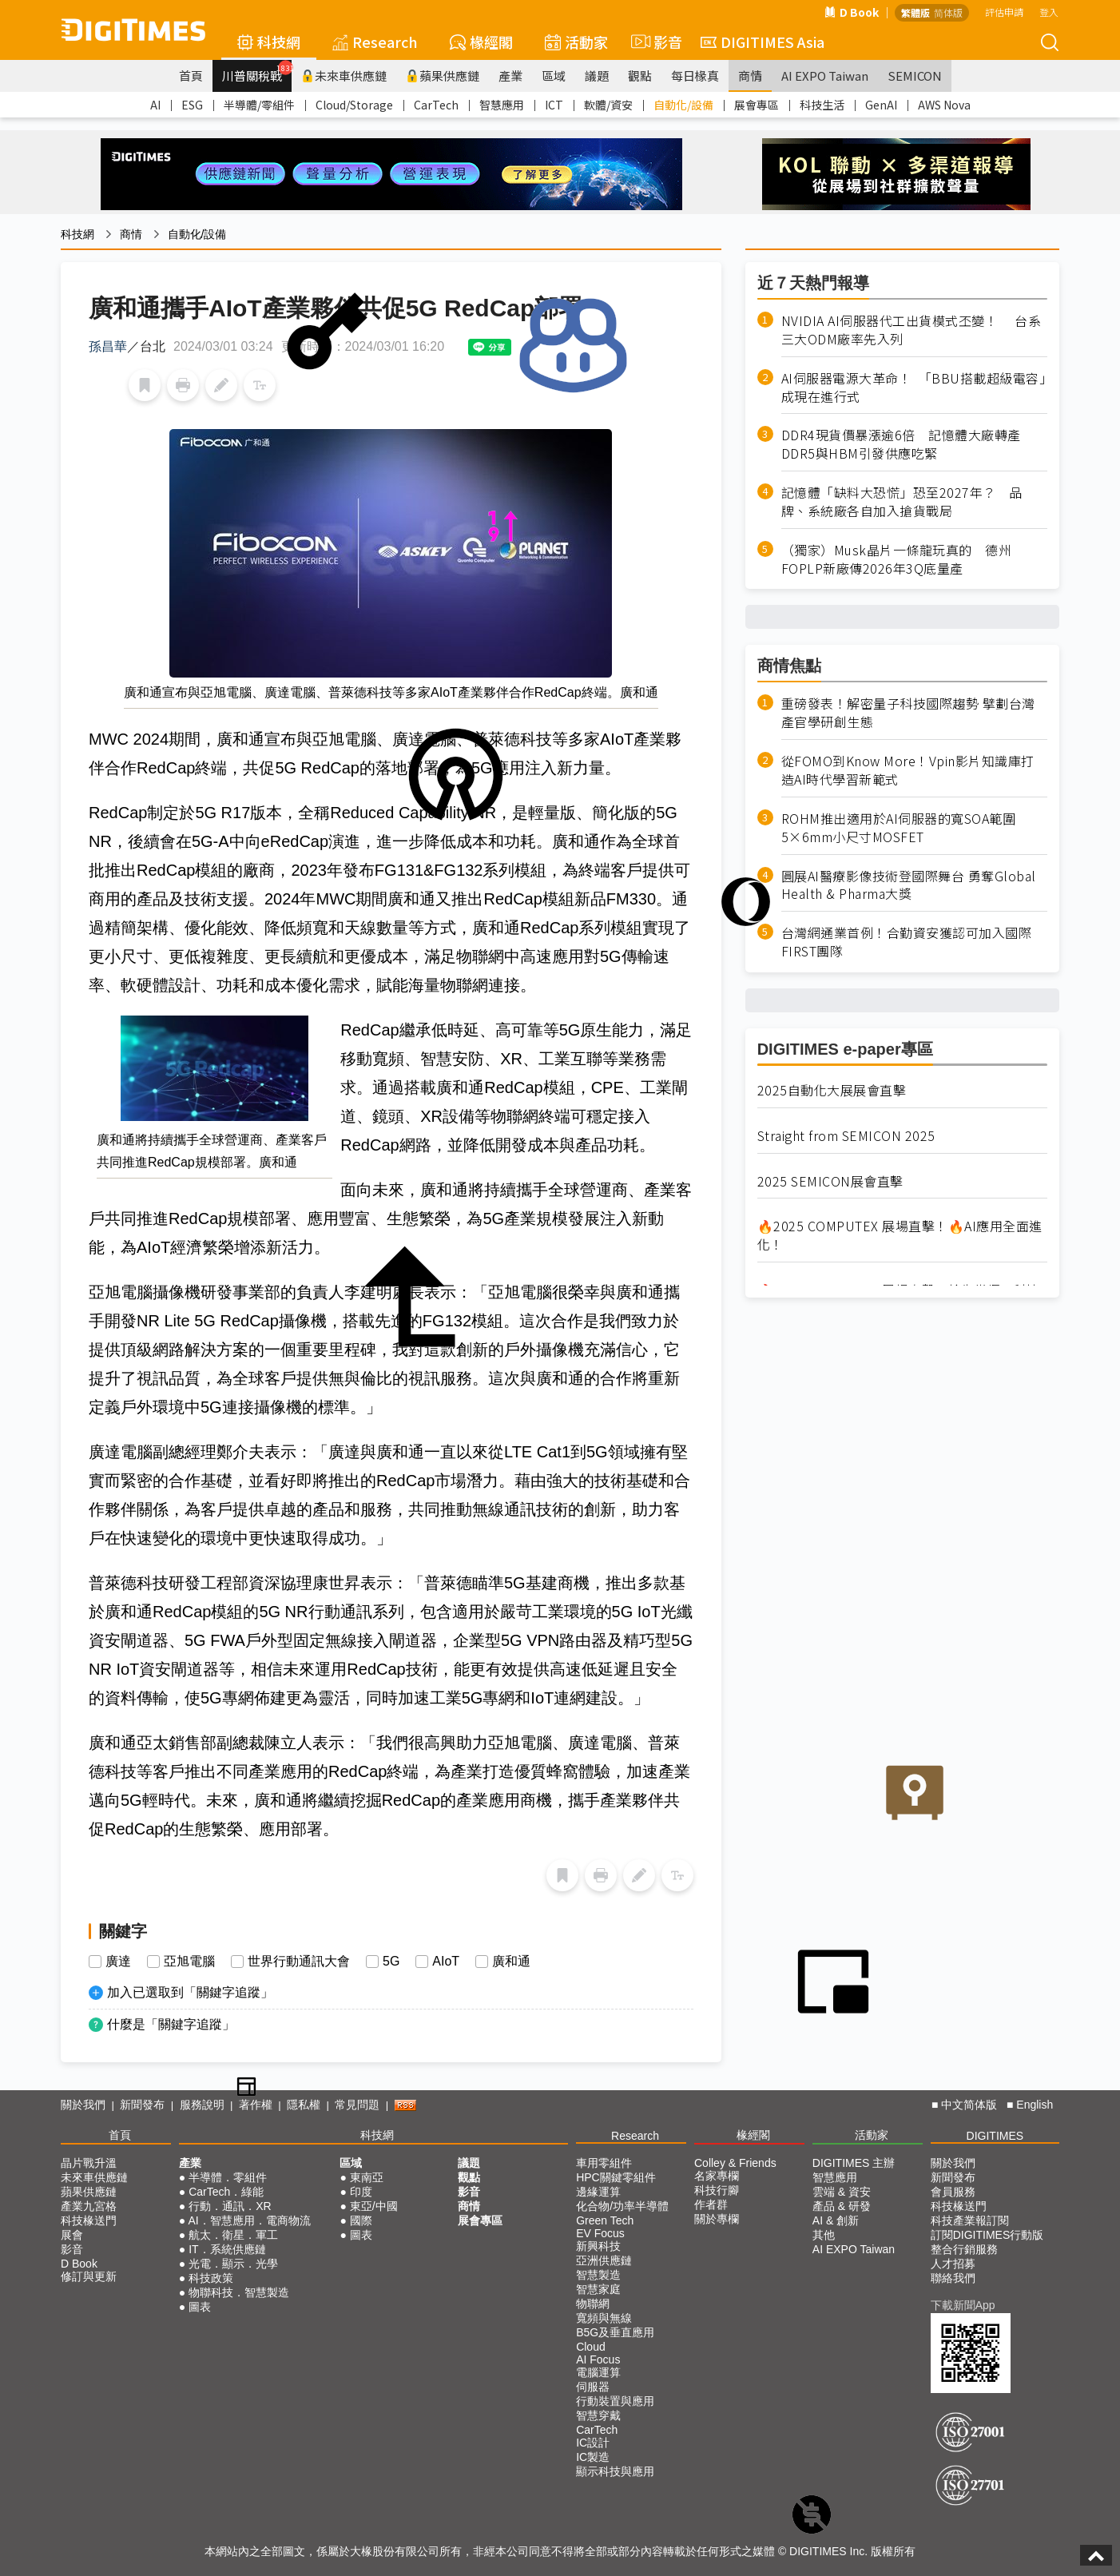  I want to click on sort numbers in descending order, so click(500, 526).